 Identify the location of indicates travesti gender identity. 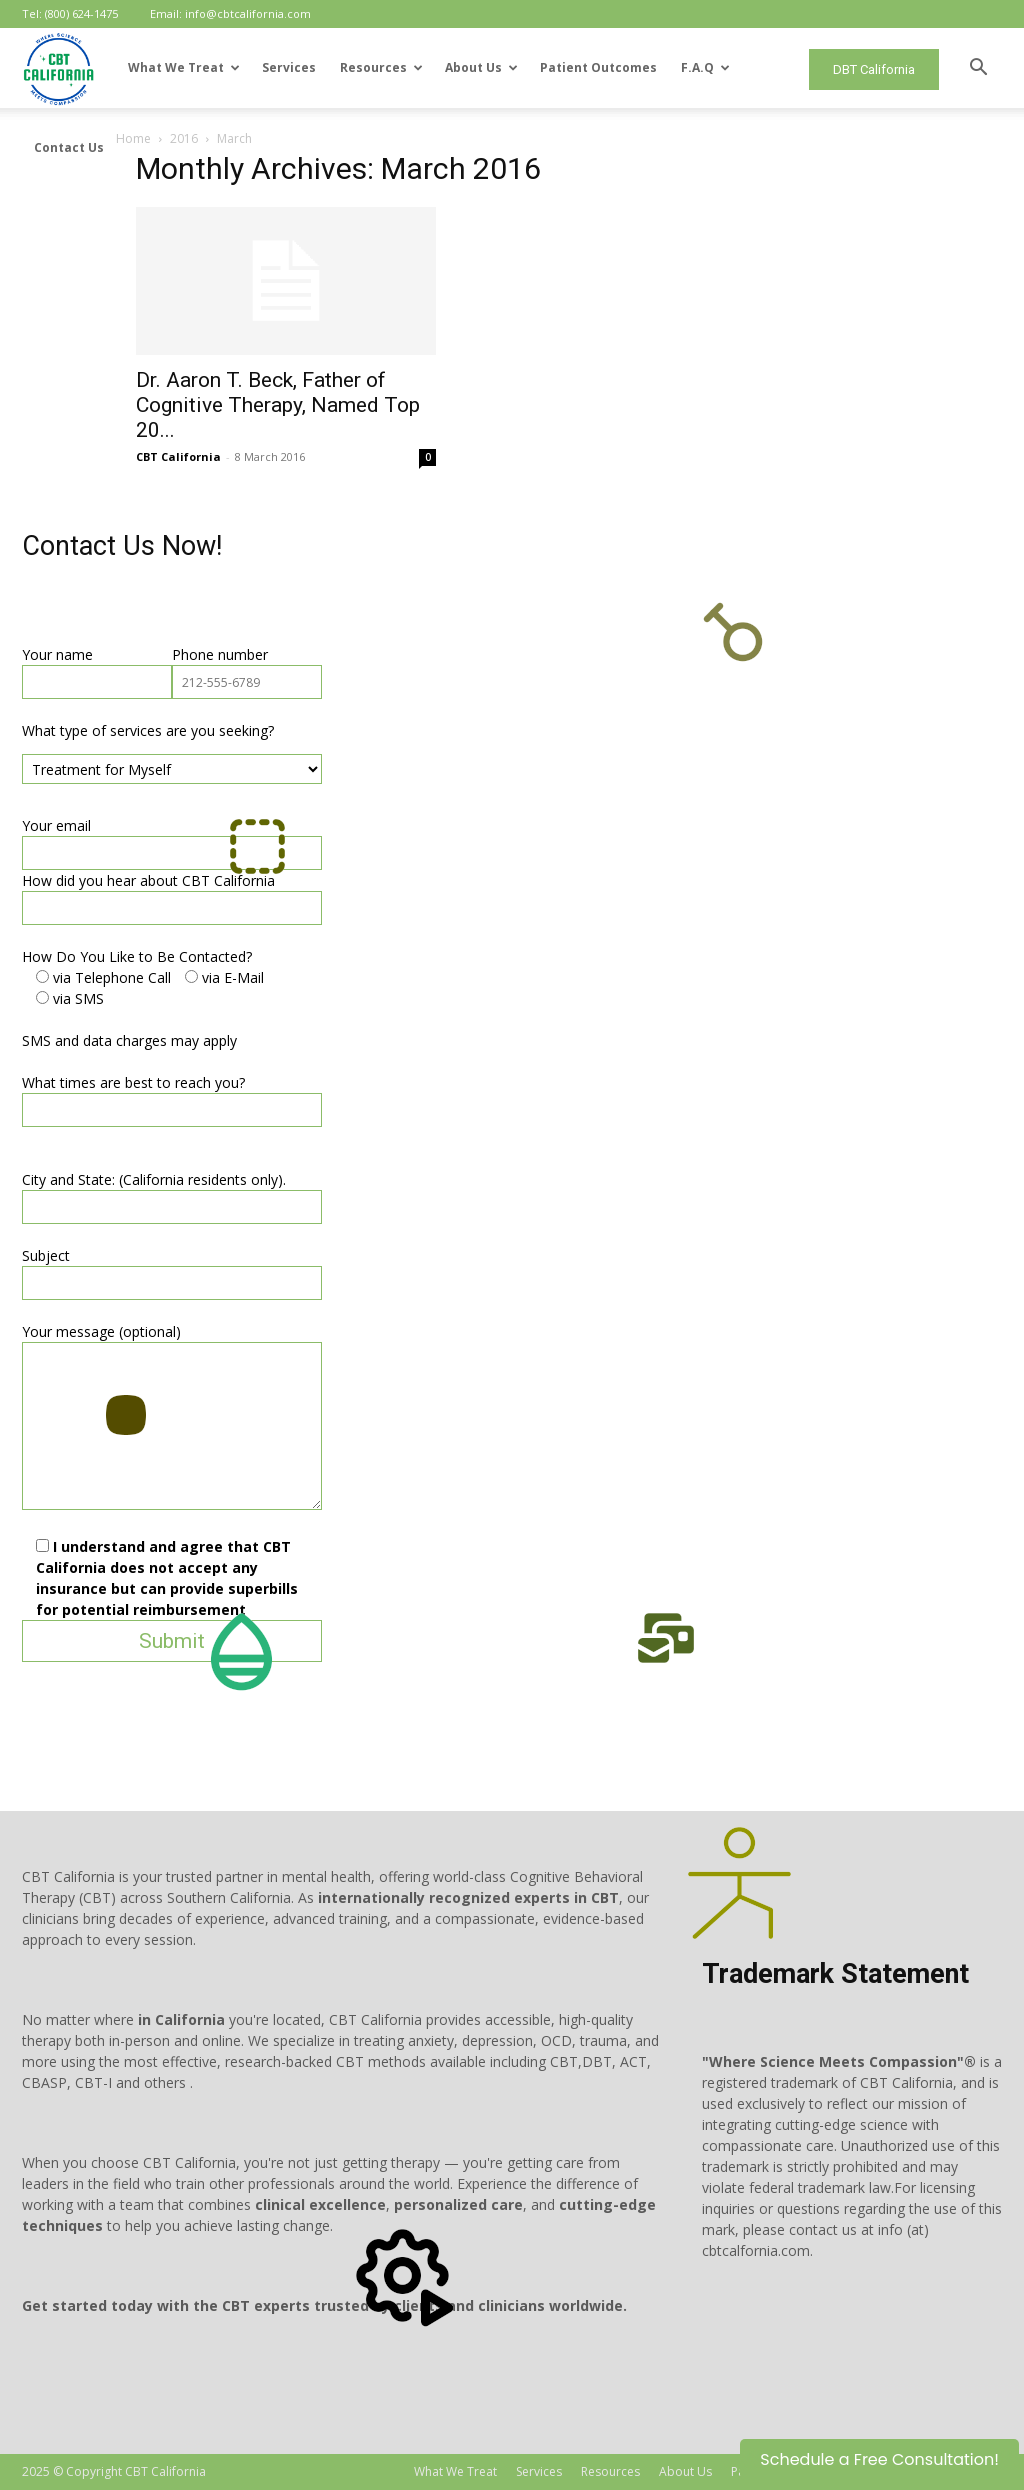
(733, 632).